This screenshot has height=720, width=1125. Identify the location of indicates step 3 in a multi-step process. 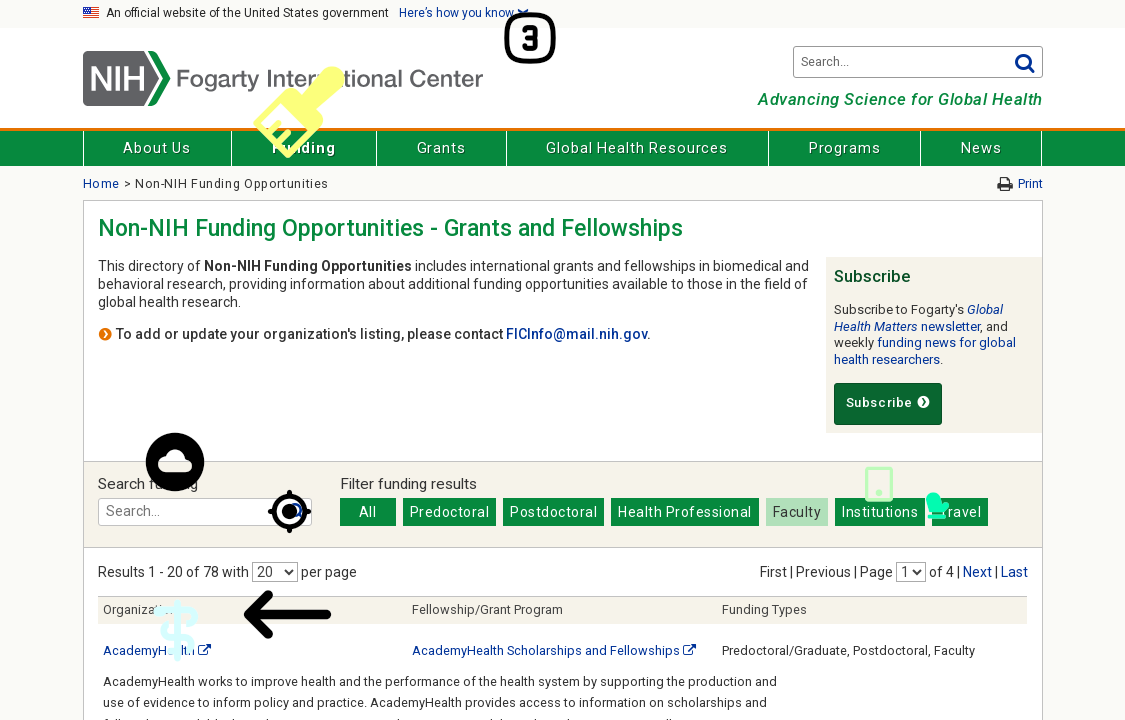
(530, 38).